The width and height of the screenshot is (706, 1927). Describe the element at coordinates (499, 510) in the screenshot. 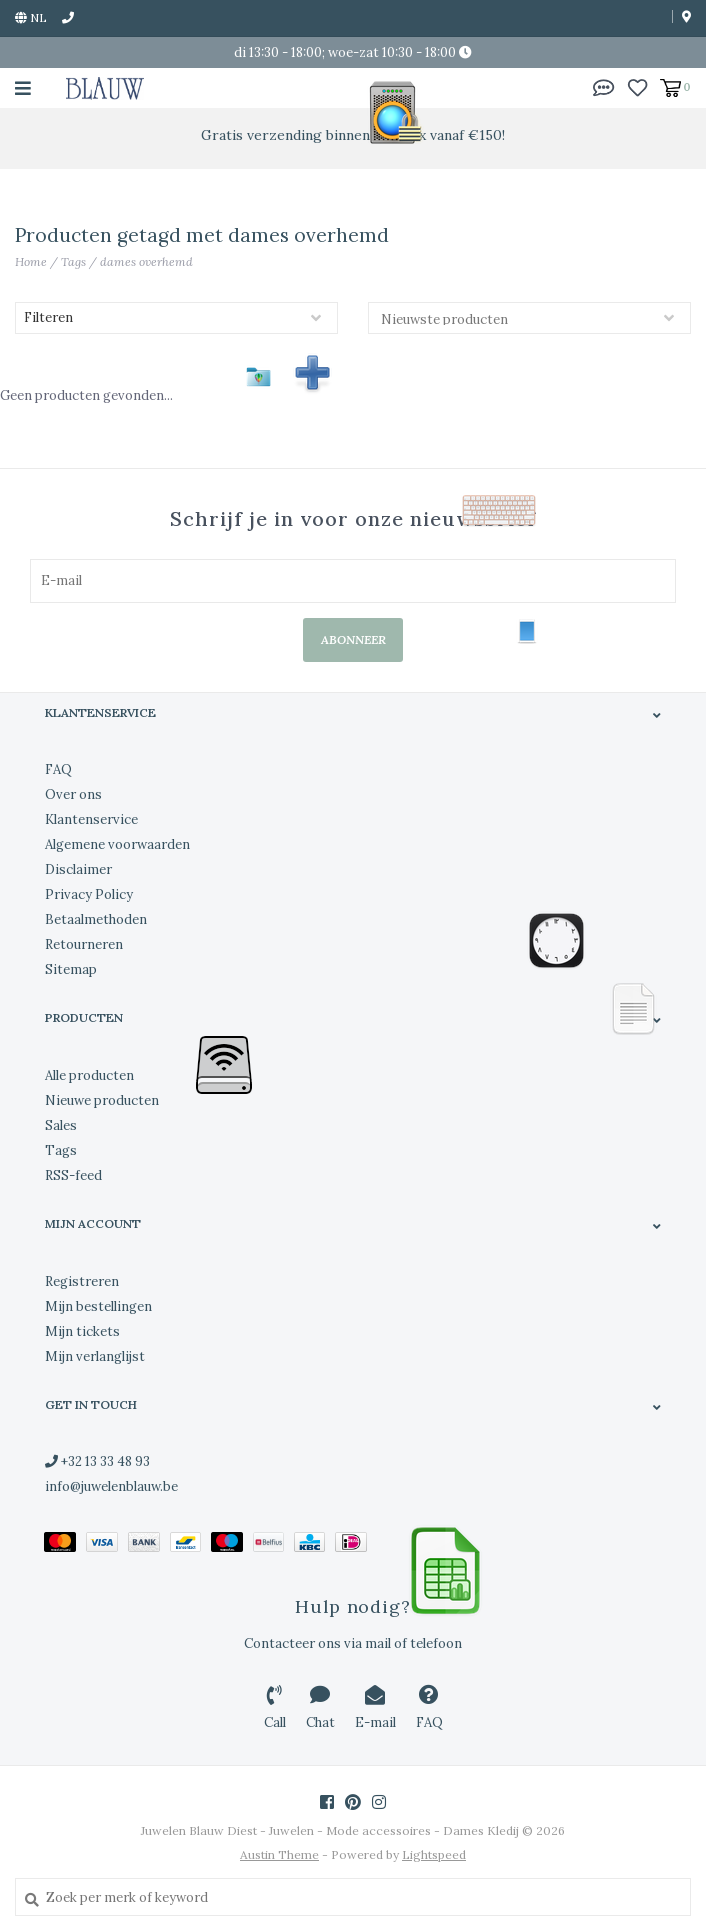

I see `connect a bluetooth keyboard` at that location.